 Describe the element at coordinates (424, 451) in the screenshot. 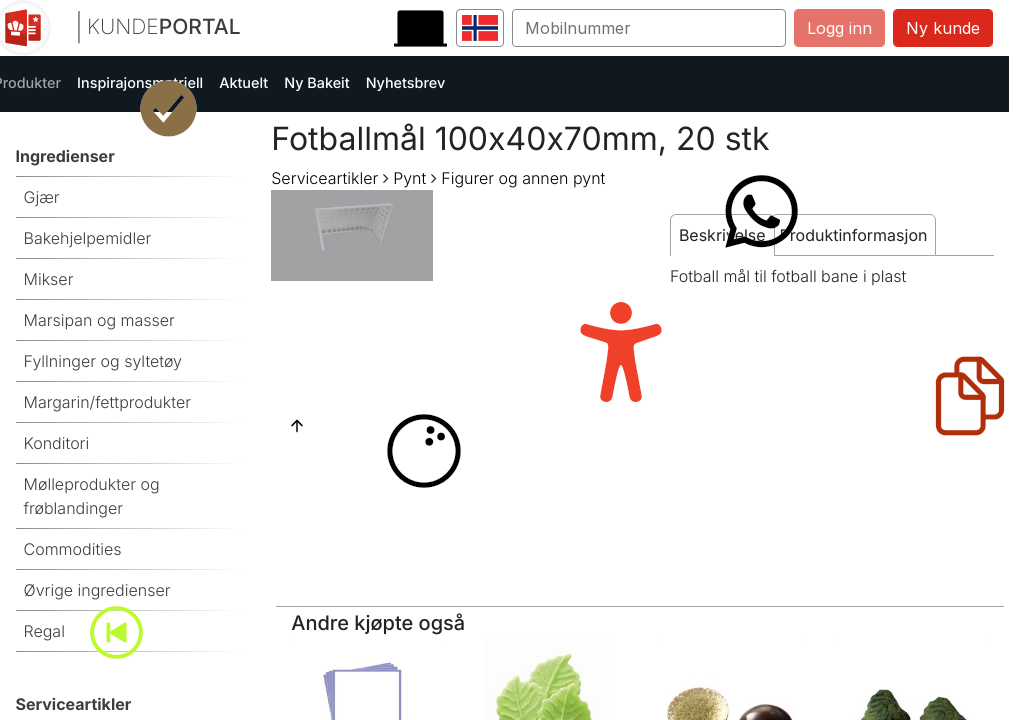

I see `access bowling game or activity` at that location.